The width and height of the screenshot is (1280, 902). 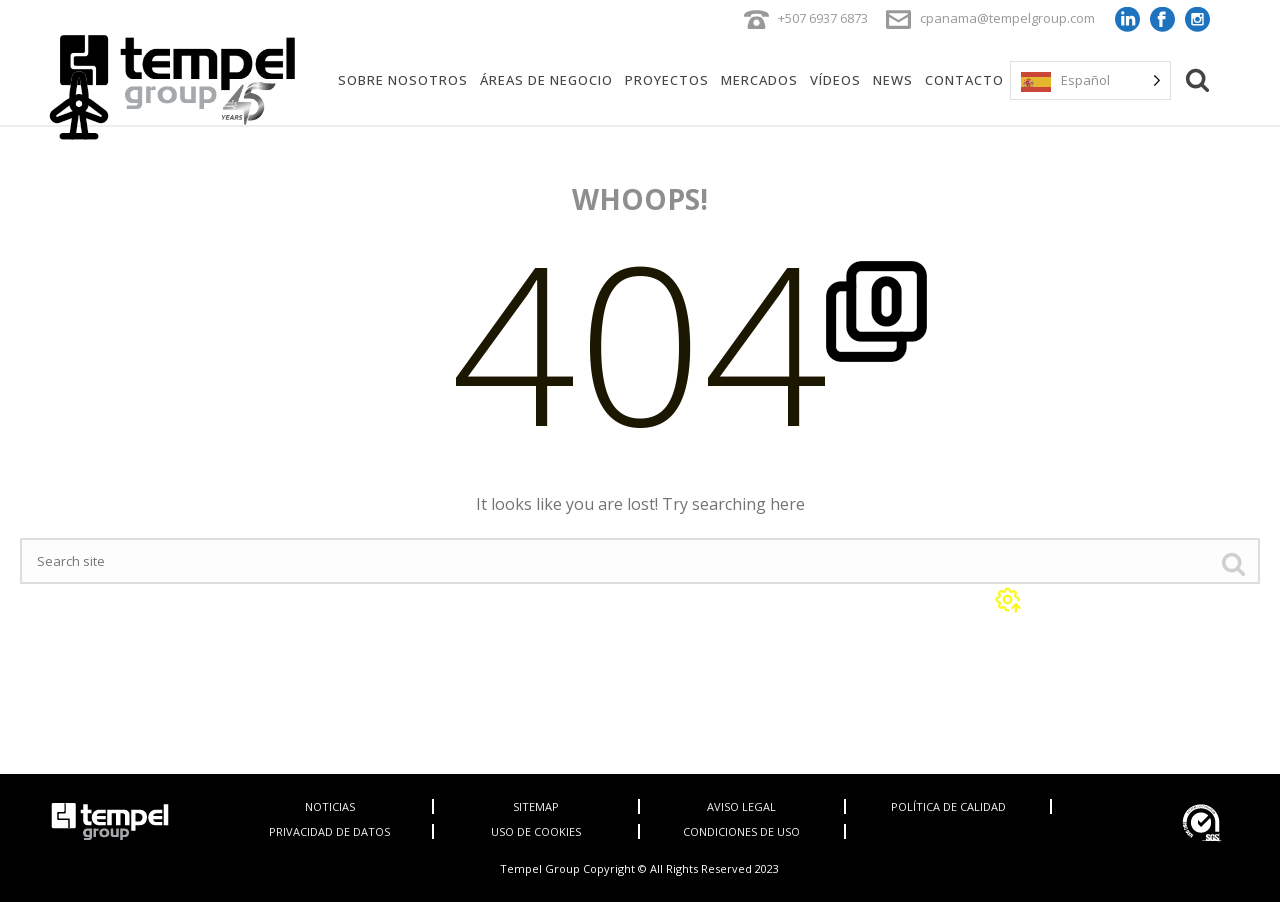 What do you see at coordinates (876, 311) in the screenshot?
I see `indicates zero items in a collection or stack` at bounding box center [876, 311].